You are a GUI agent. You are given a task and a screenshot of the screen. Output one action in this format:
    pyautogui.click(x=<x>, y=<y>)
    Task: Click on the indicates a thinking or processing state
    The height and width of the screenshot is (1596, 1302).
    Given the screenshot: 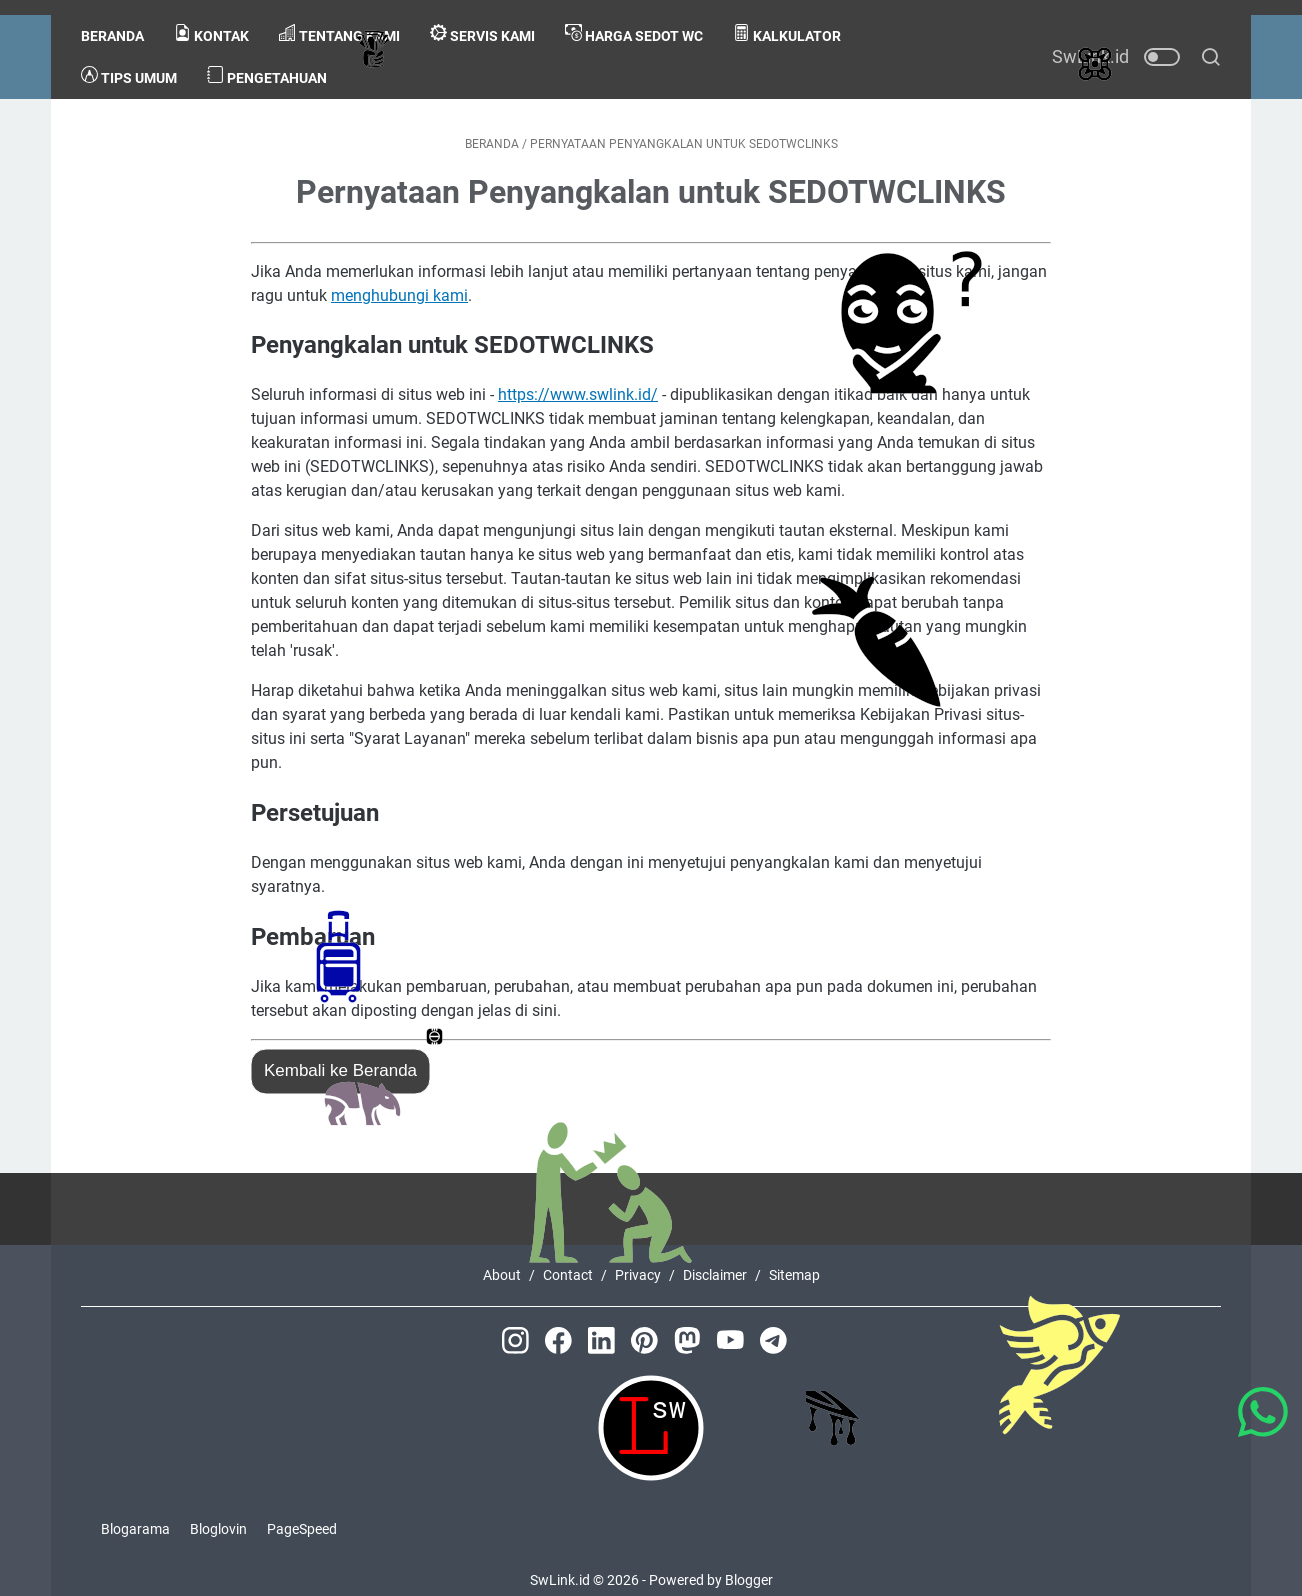 What is the action you would take?
    pyautogui.click(x=912, y=319)
    